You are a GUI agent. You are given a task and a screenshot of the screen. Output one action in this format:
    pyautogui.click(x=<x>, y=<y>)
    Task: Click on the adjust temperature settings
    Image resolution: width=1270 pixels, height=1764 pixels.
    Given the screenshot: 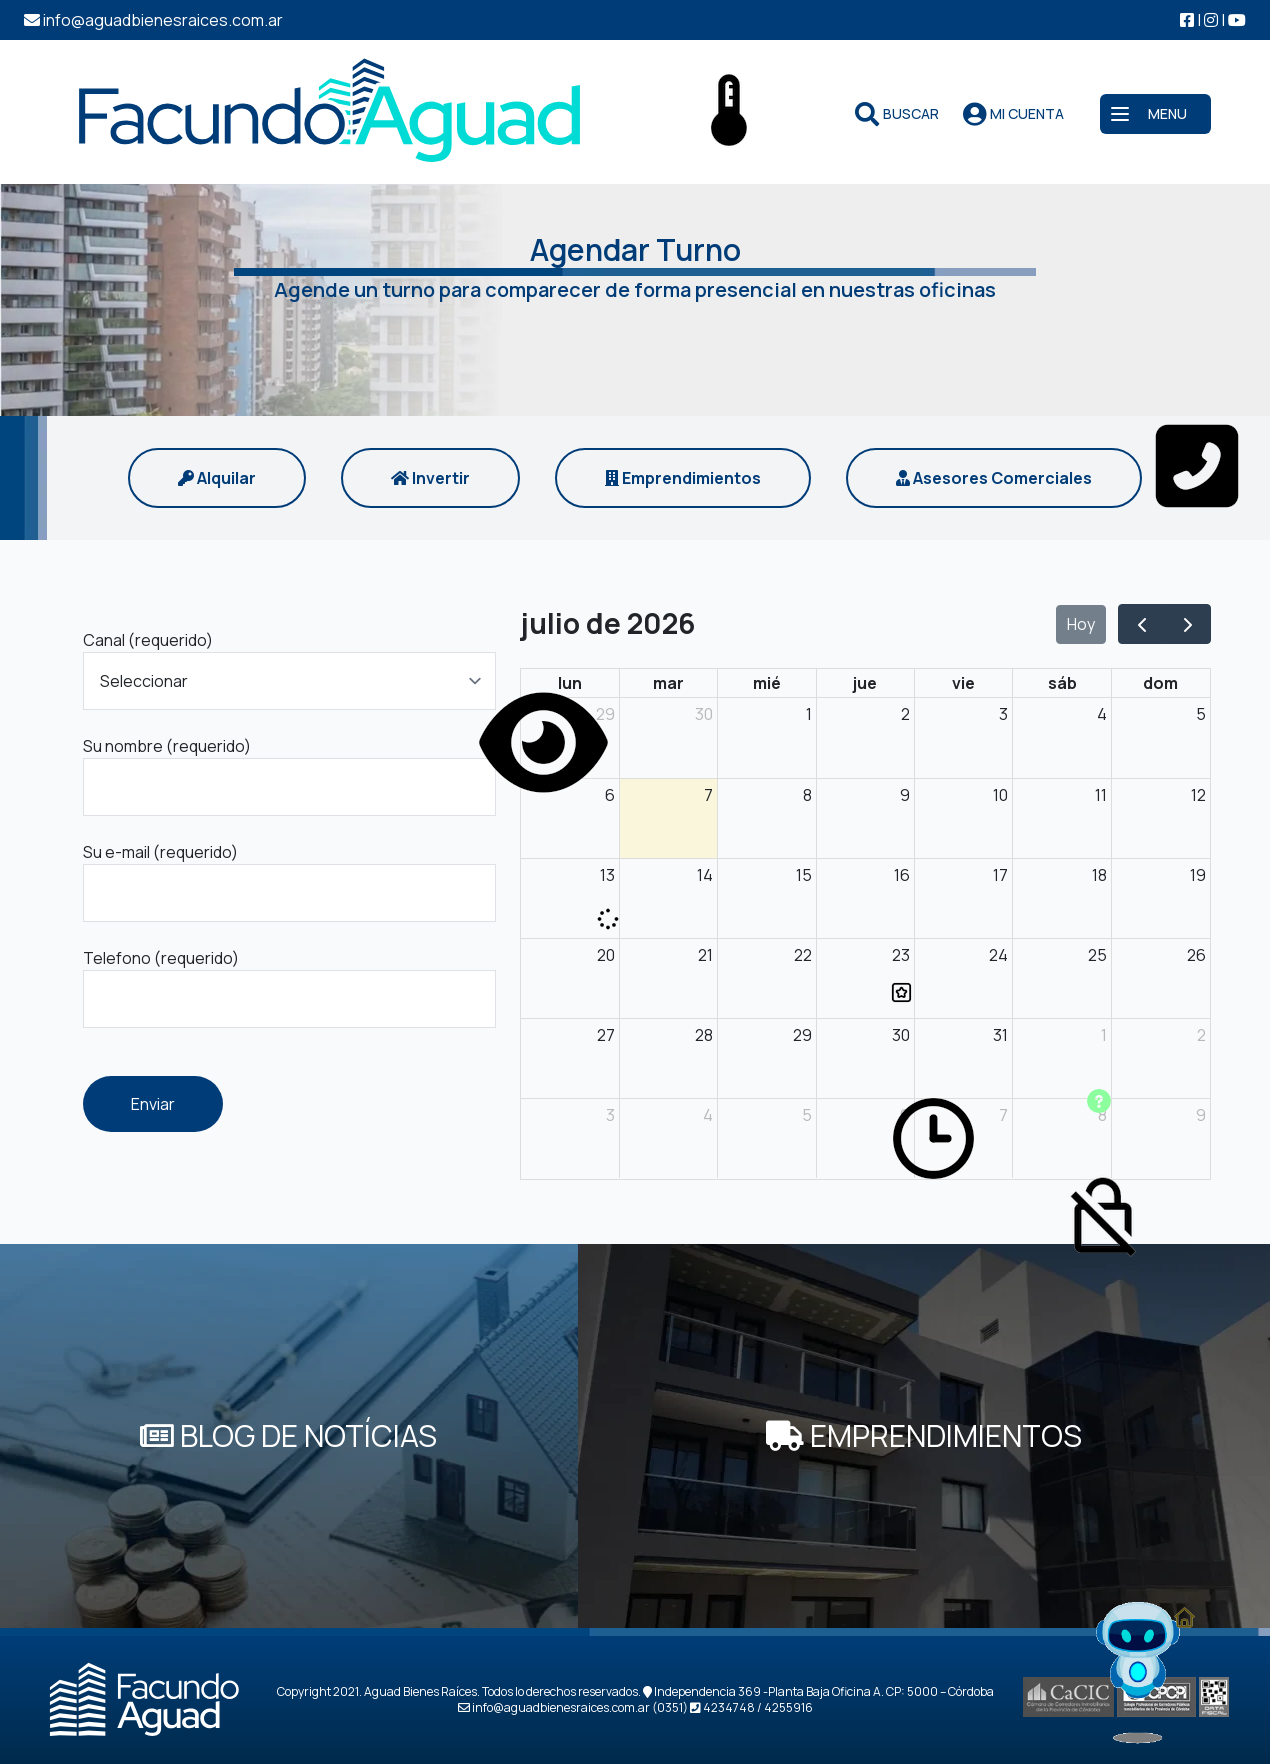 What is the action you would take?
    pyautogui.click(x=729, y=110)
    